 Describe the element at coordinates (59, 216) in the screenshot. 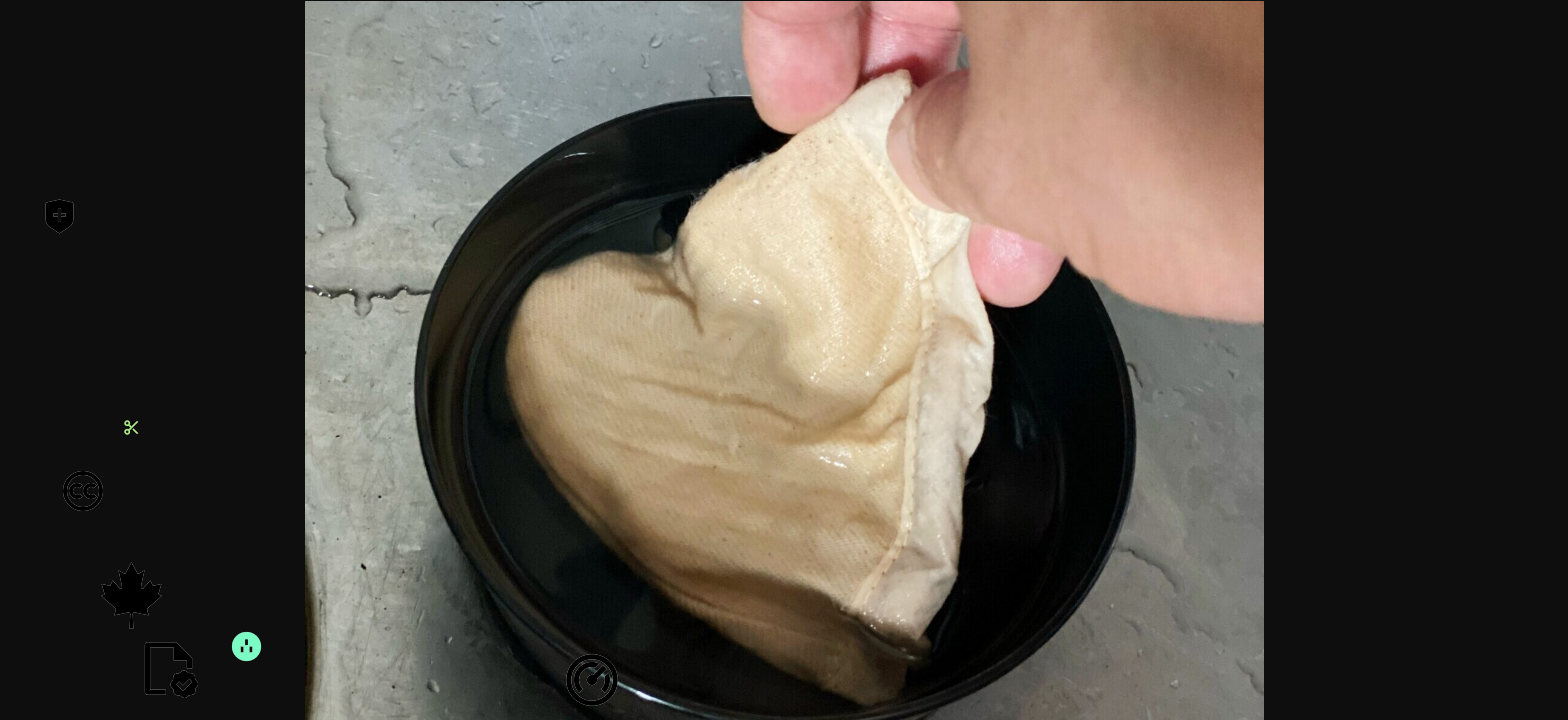

I see `indicates health or medical protection status` at that location.